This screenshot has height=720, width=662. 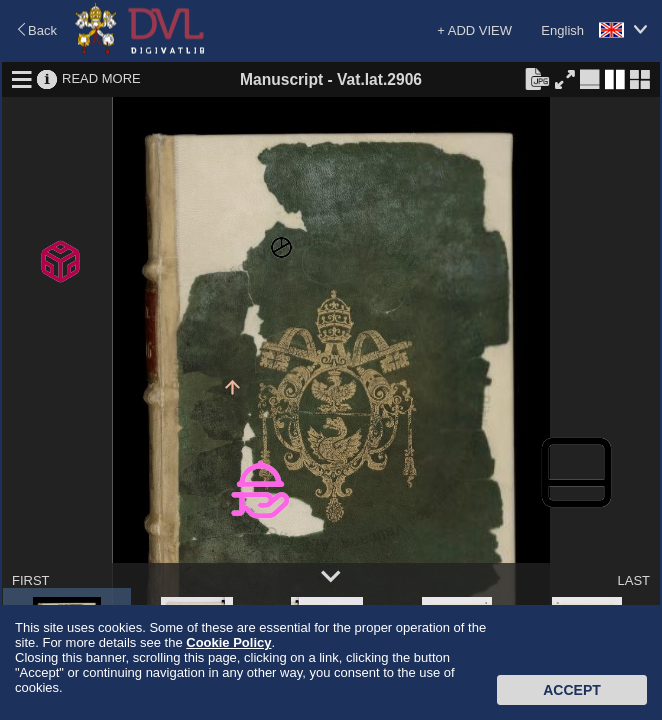 What do you see at coordinates (232, 387) in the screenshot?
I see `scroll to top of page` at bounding box center [232, 387].